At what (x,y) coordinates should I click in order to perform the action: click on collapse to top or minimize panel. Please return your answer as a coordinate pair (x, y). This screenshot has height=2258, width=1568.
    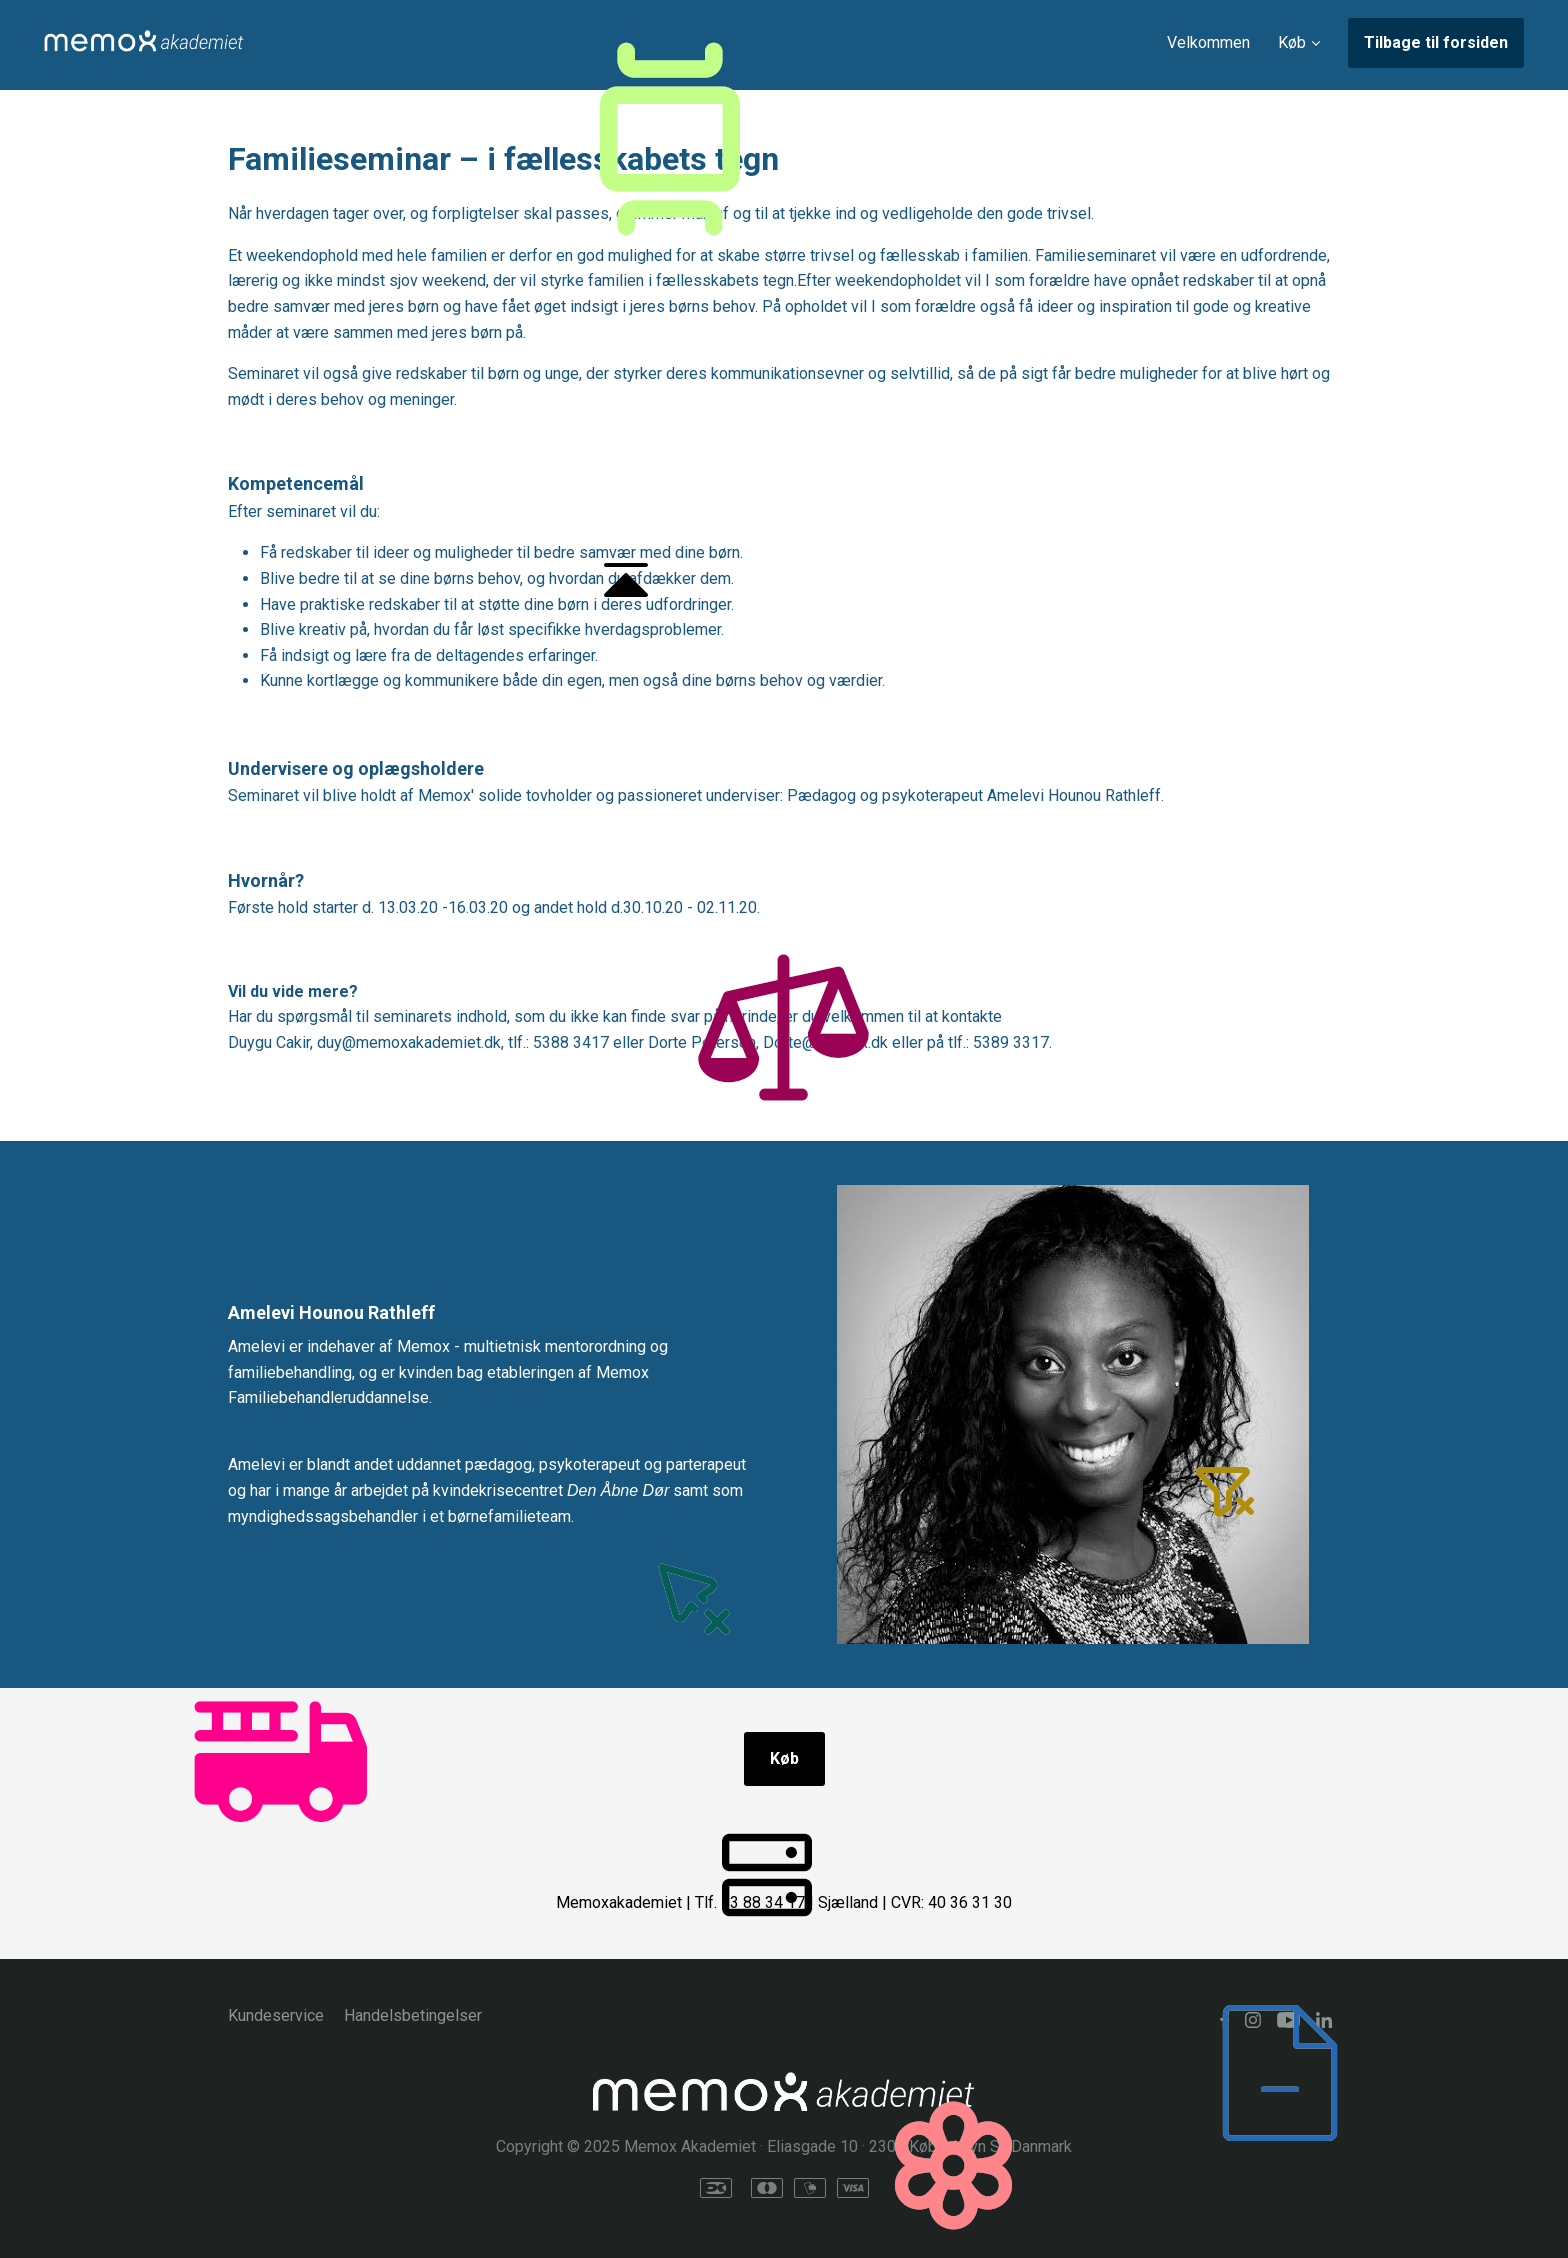
    Looking at the image, I should click on (626, 579).